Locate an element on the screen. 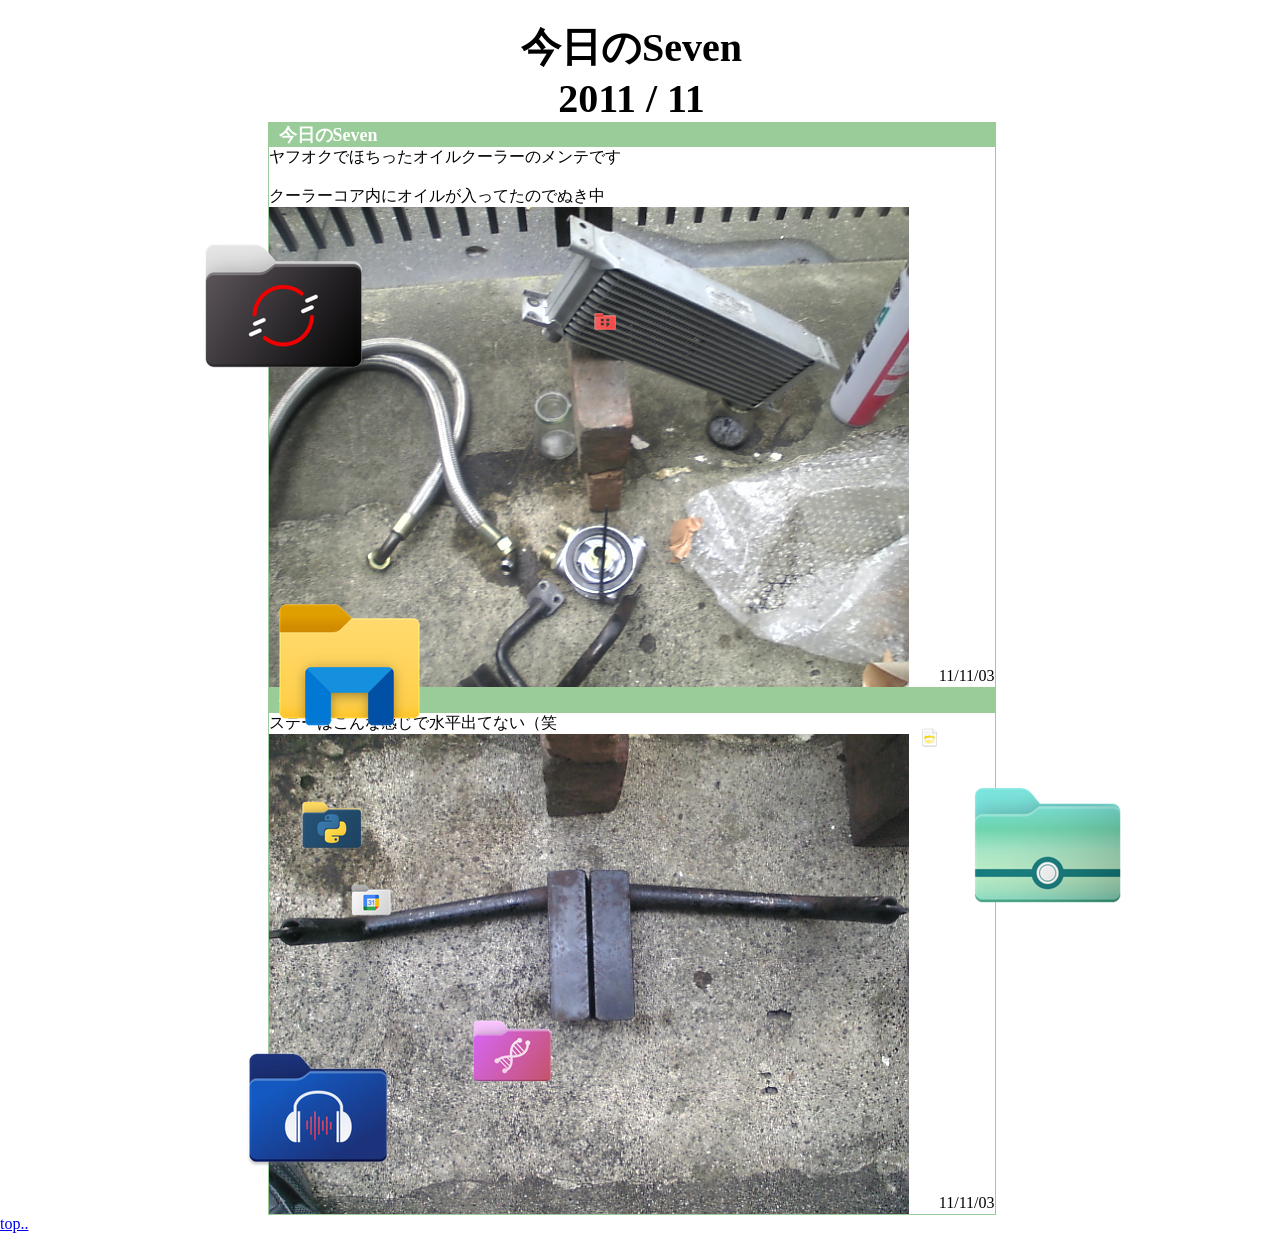  open forth programming language projects folder is located at coordinates (605, 322).